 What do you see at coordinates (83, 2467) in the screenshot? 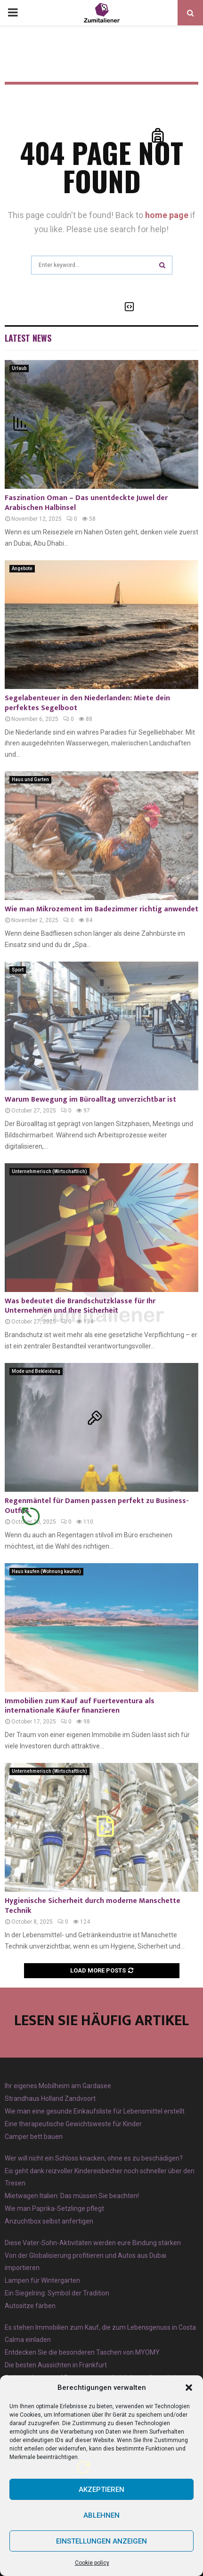
I see `refresh or reload the current page` at bounding box center [83, 2467].